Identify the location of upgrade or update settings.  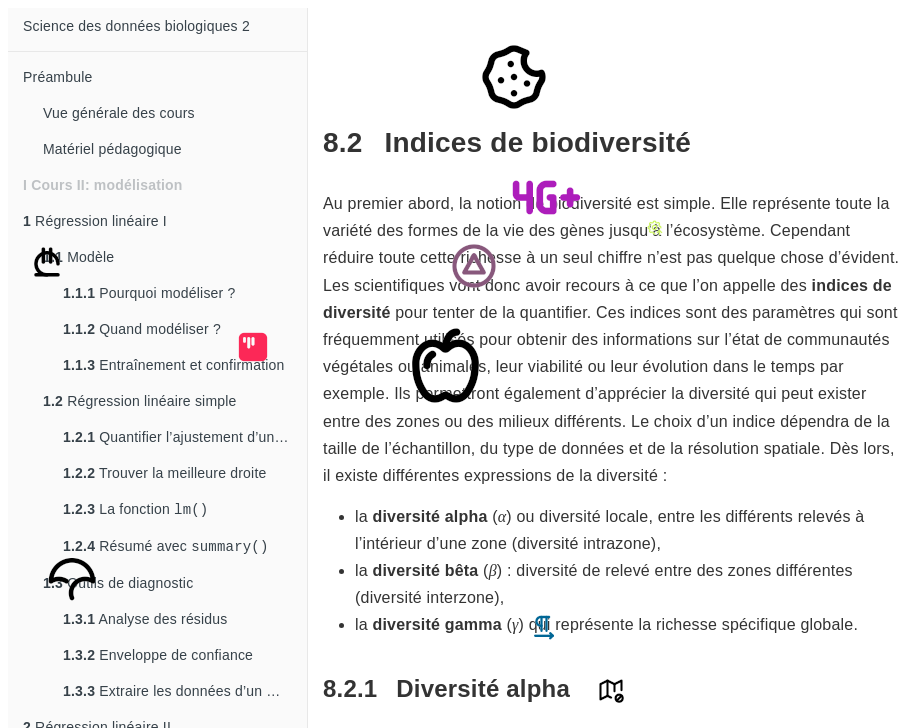
(654, 227).